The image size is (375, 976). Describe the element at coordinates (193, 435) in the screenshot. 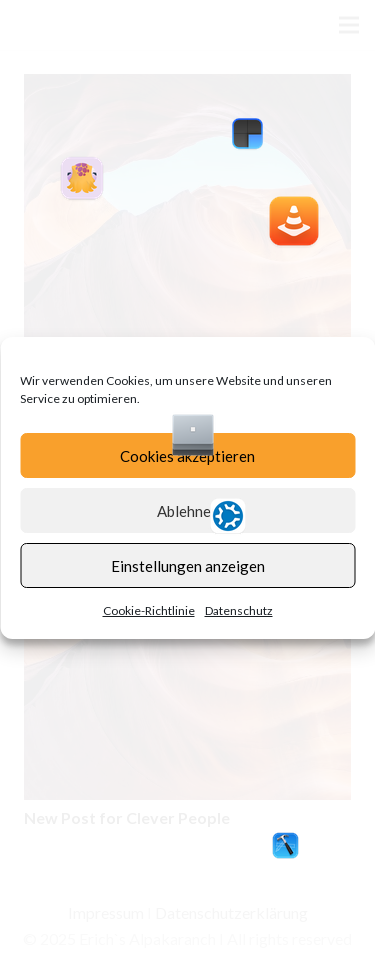

I see `open the Microsoft Surface app` at that location.